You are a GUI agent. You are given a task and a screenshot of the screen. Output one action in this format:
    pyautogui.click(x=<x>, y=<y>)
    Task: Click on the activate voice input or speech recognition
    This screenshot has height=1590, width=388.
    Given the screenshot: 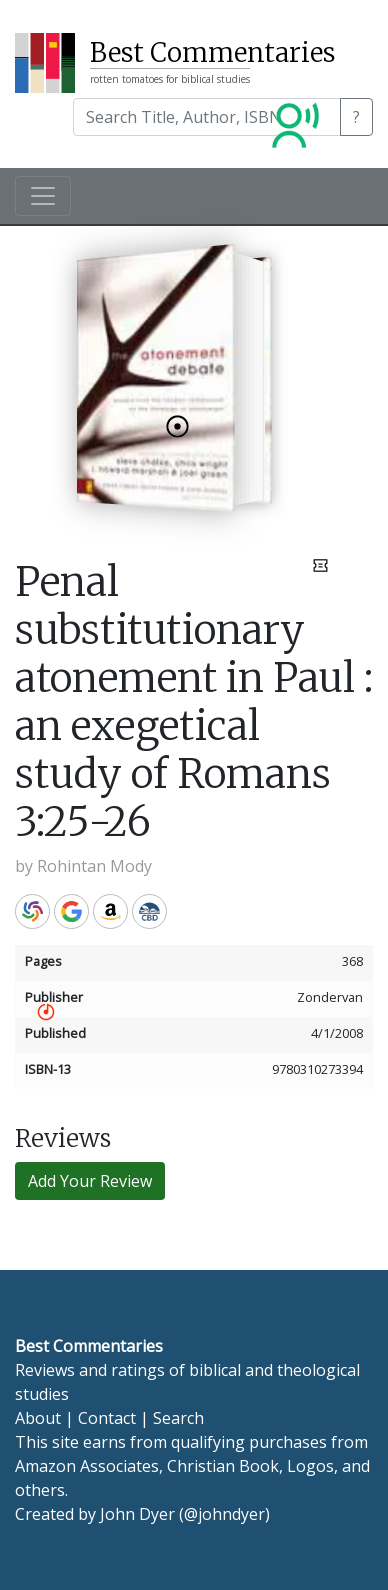 What is the action you would take?
    pyautogui.click(x=295, y=126)
    